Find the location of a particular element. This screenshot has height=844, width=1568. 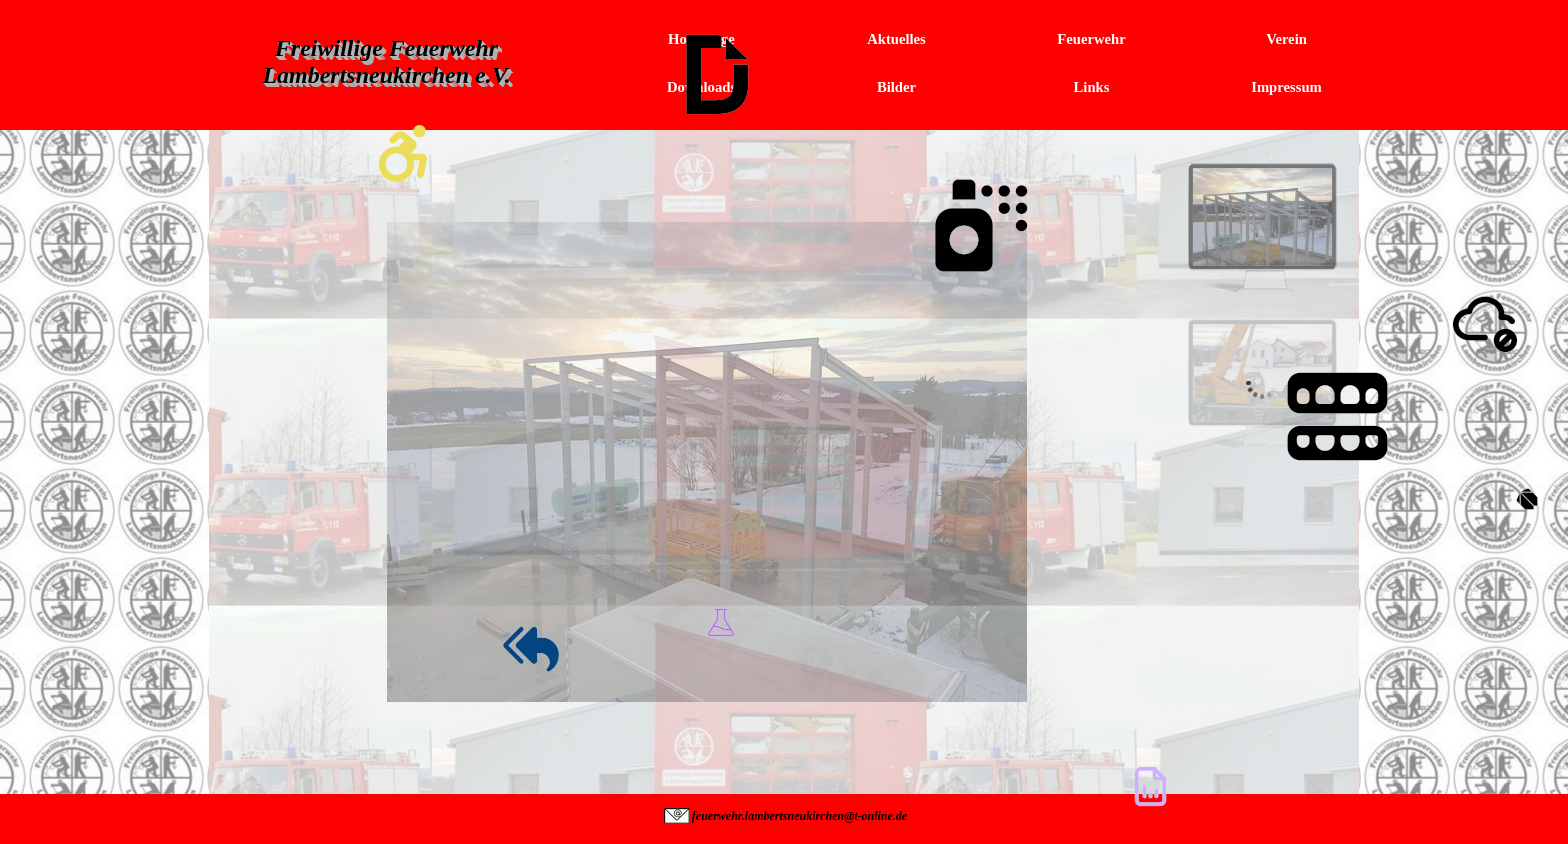

dart programming language logo is located at coordinates (1527, 499).